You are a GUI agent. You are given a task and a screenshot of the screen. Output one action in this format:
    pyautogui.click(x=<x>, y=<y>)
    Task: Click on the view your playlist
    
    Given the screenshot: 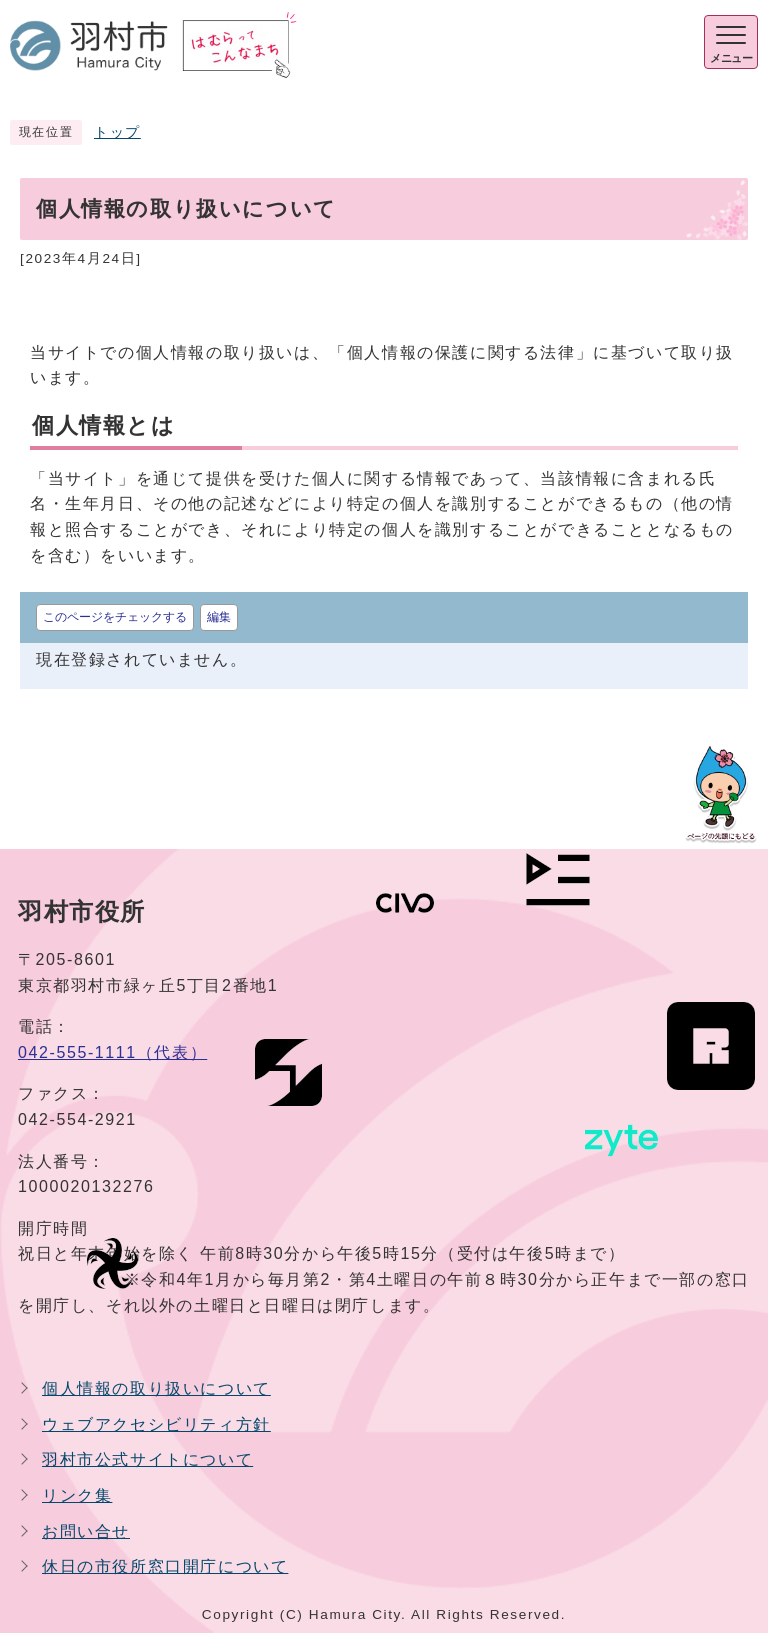 What is the action you would take?
    pyautogui.click(x=558, y=880)
    